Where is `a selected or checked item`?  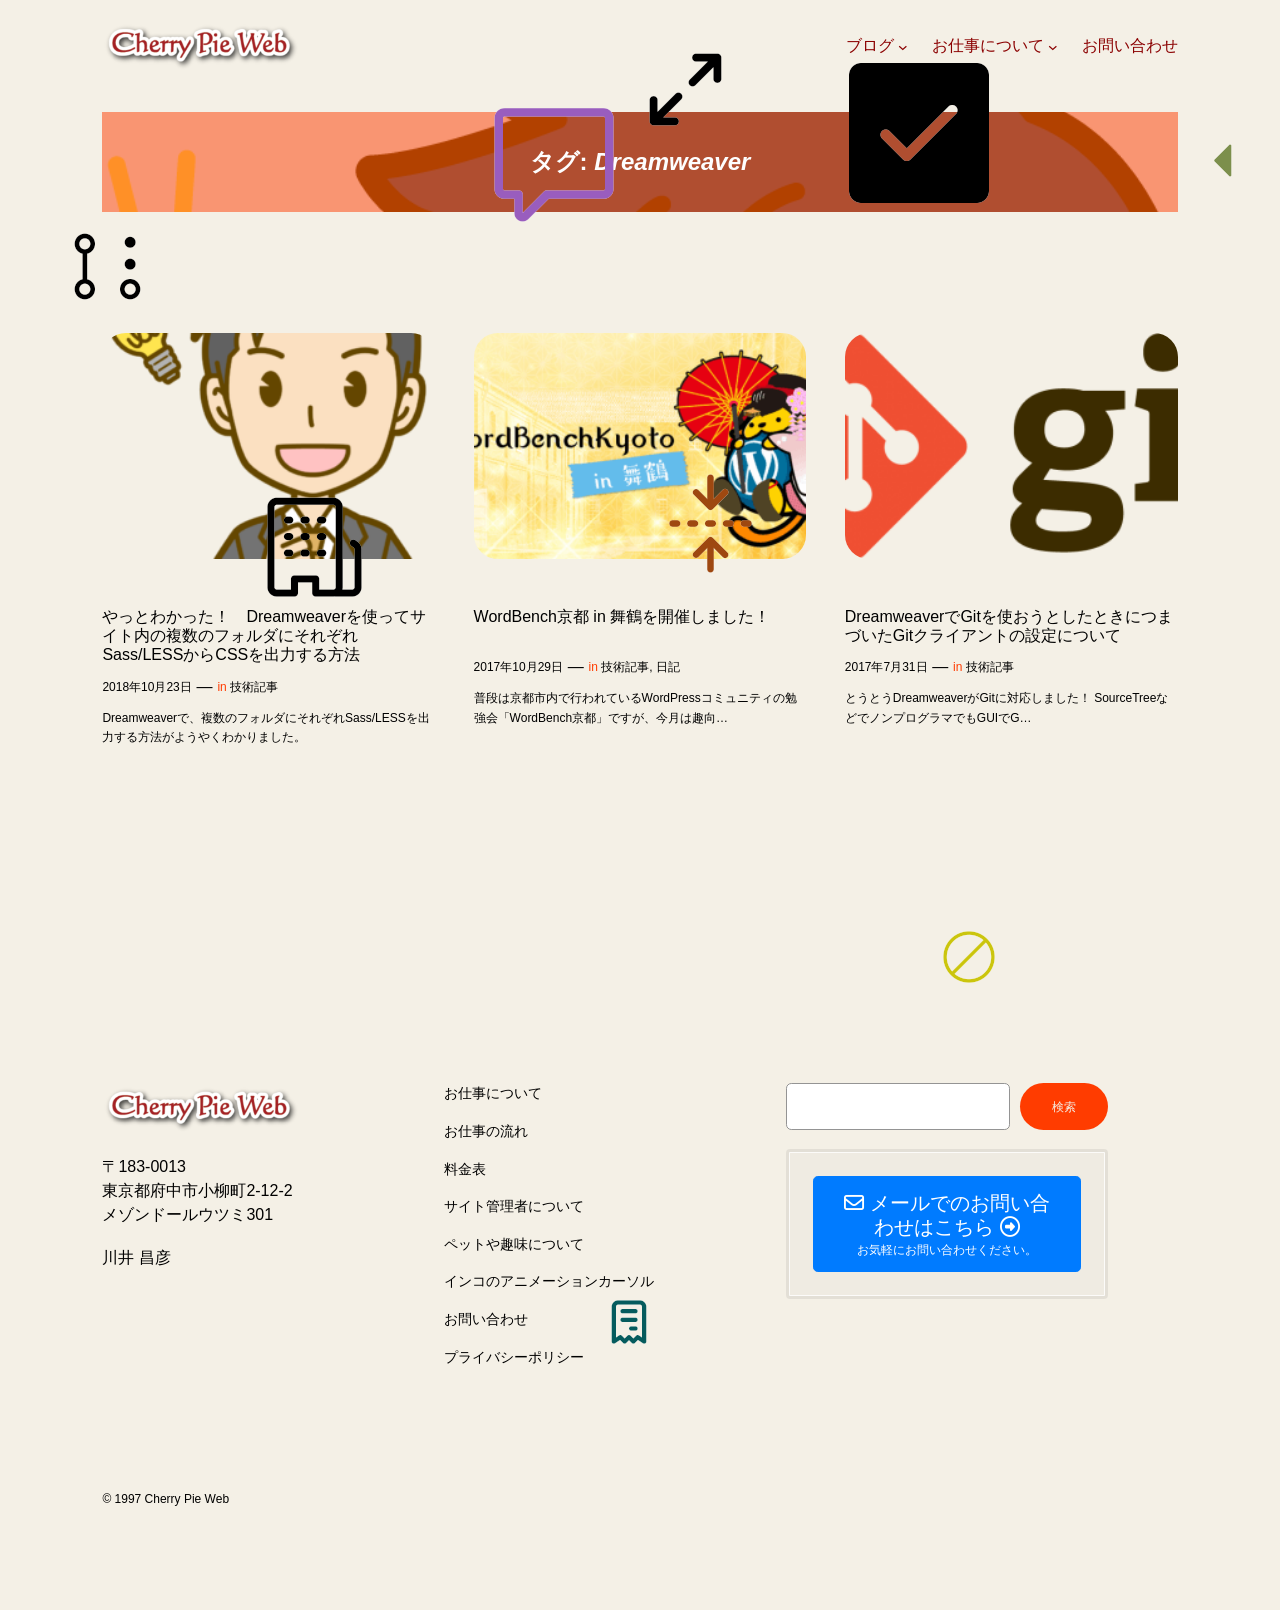 a selected or checked item is located at coordinates (919, 133).